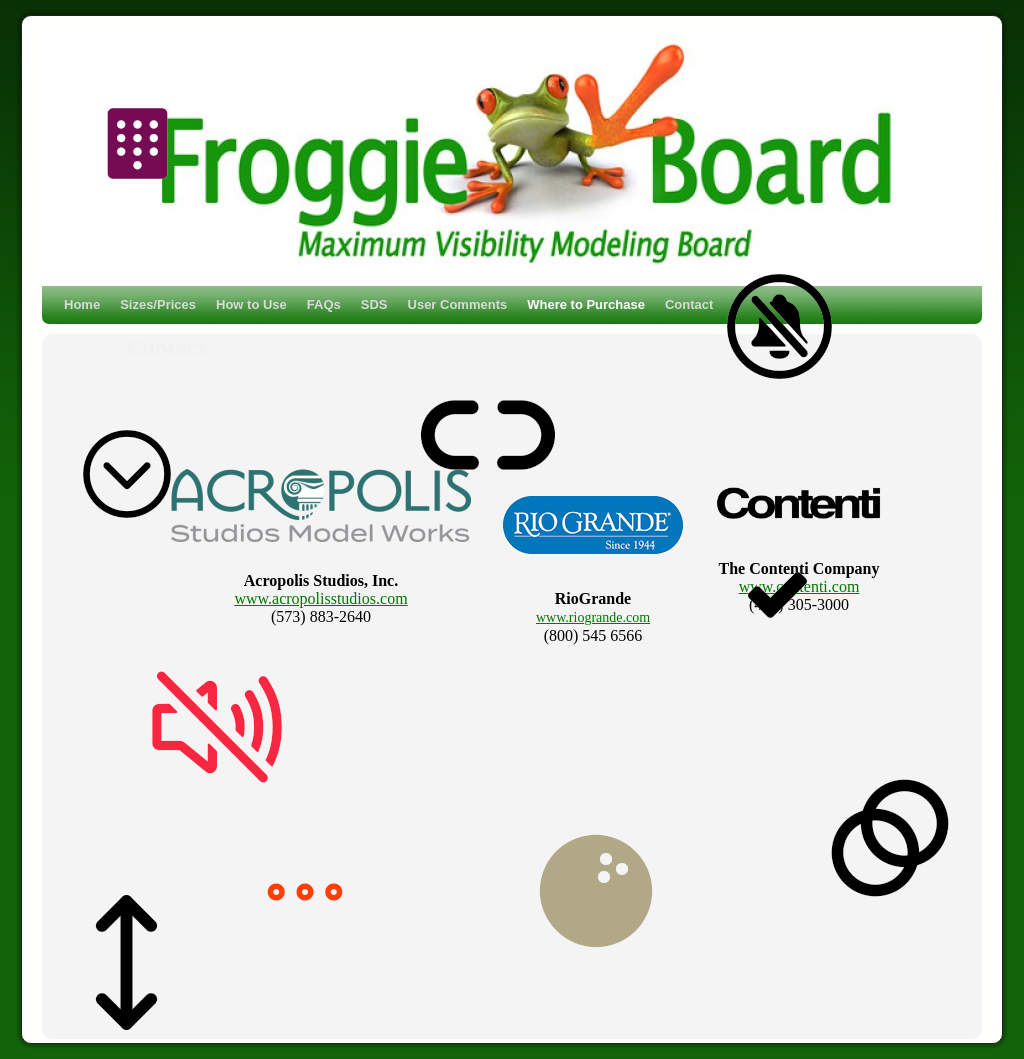 The width and height of the screenshot is (1024, 1059). What do you see at coordinates (305, 892) in the screenshot?
I see `access more options or actions` at bounding box center [305, 892].